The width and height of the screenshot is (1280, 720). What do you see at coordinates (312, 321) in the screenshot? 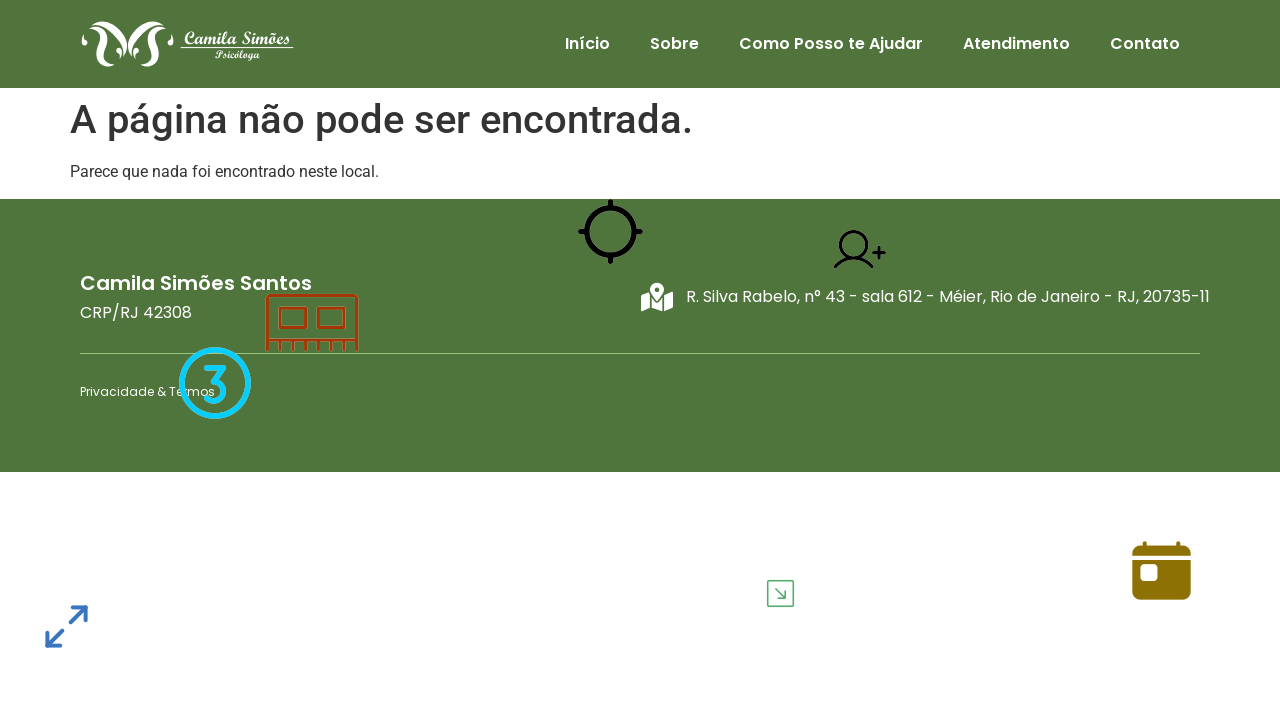
I see `view device memory or RAM usage` at bounding box center [312, 321].